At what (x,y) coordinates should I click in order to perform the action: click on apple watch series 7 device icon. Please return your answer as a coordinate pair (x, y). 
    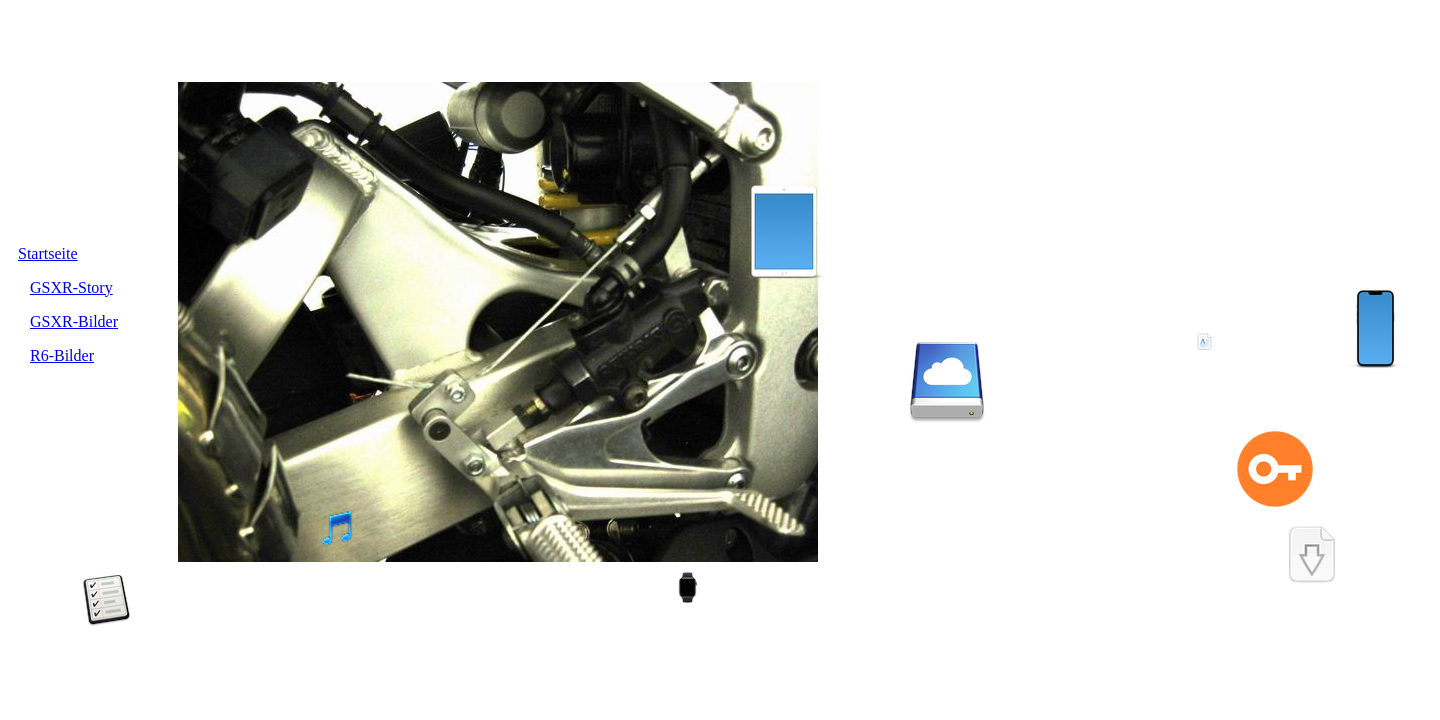
    Looking at the image, I should click on (687, 587).